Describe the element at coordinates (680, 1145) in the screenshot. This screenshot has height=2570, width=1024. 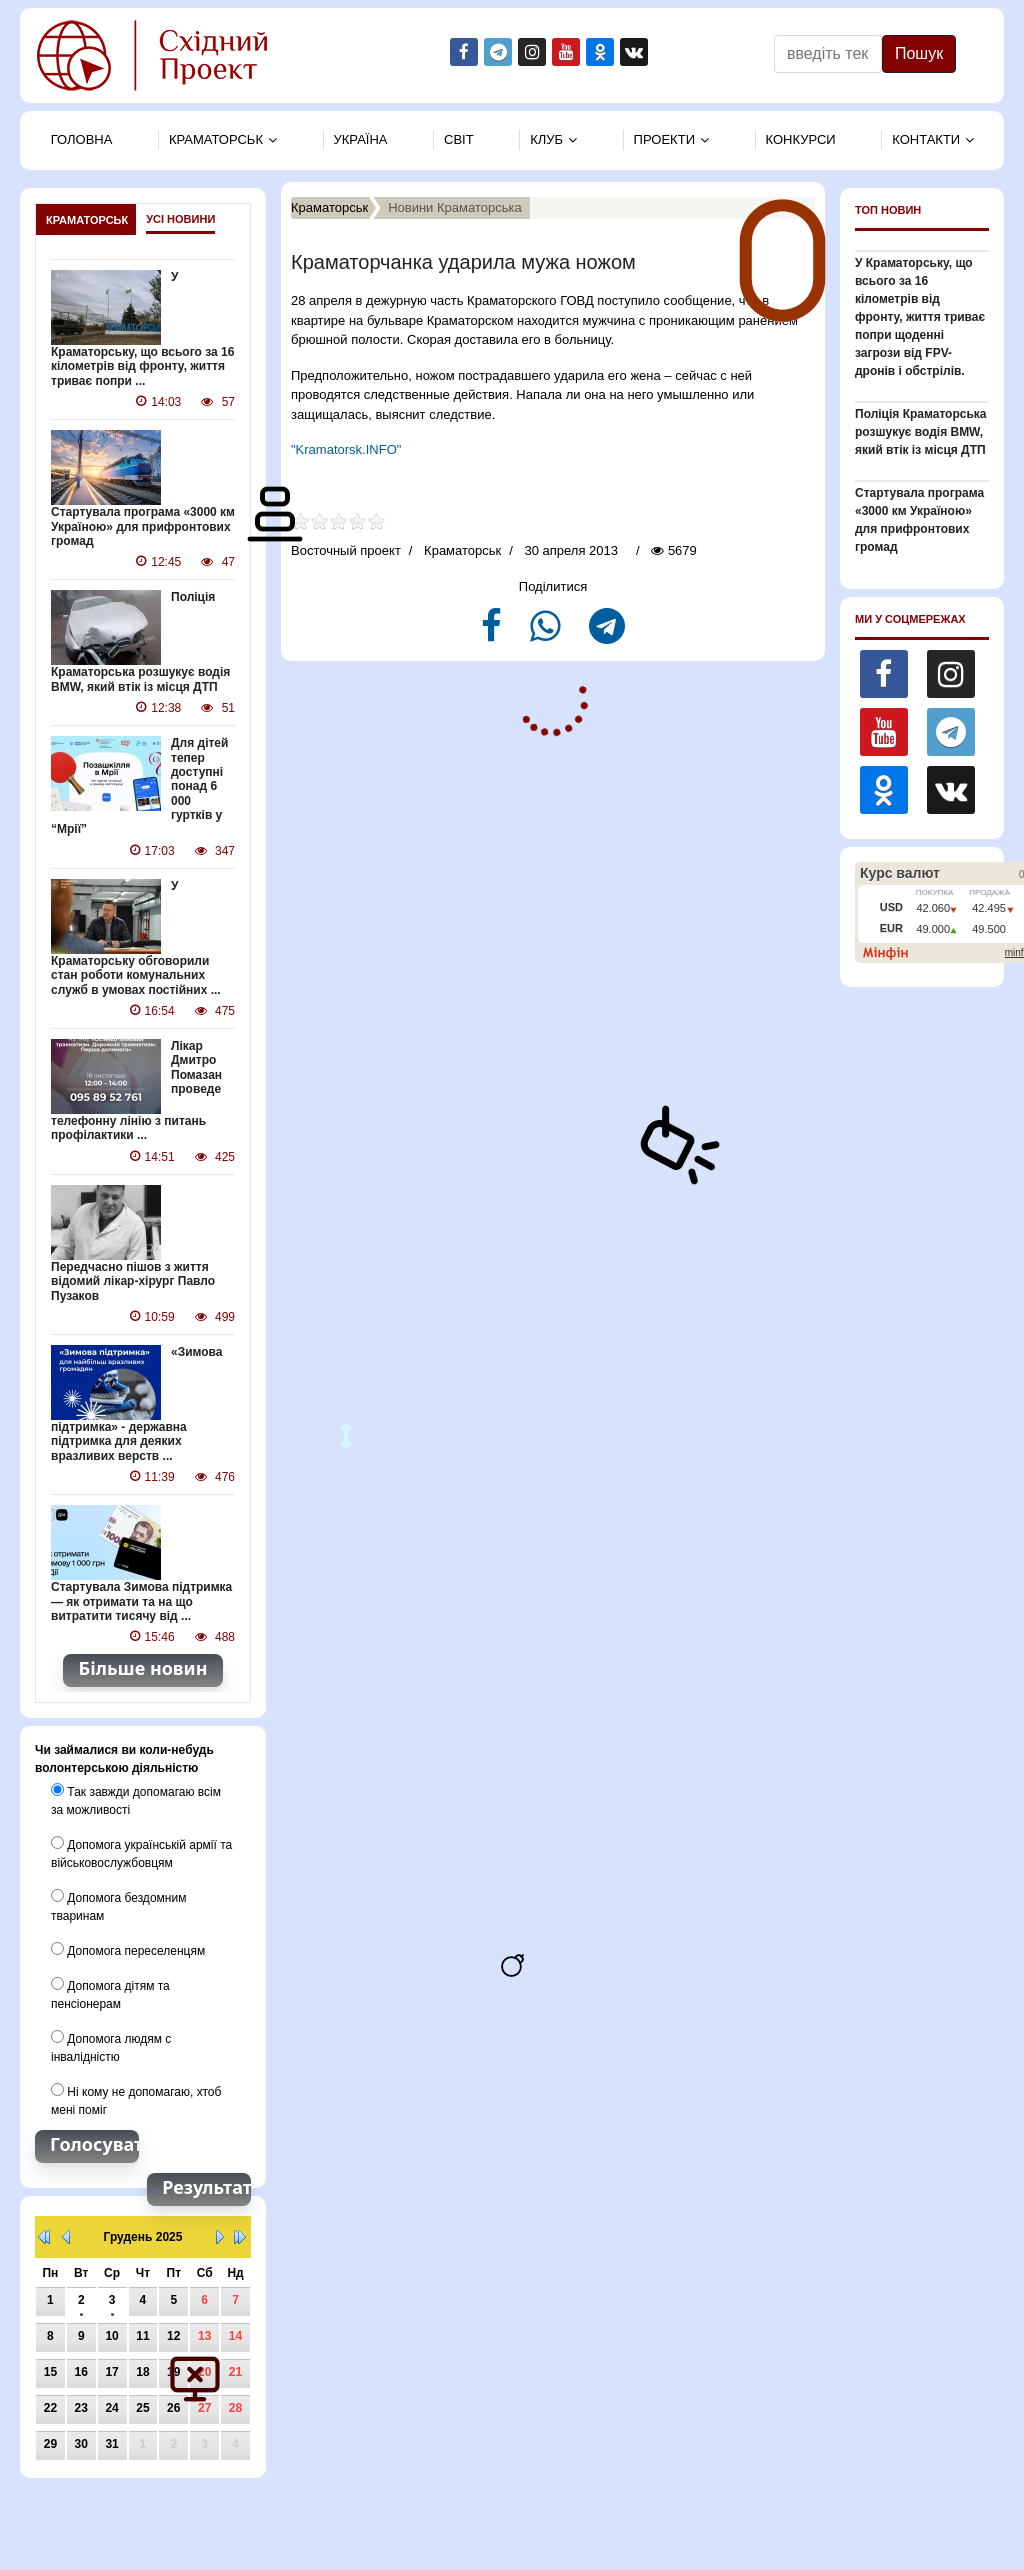
I see `spotlight or highlight feature` at that location.